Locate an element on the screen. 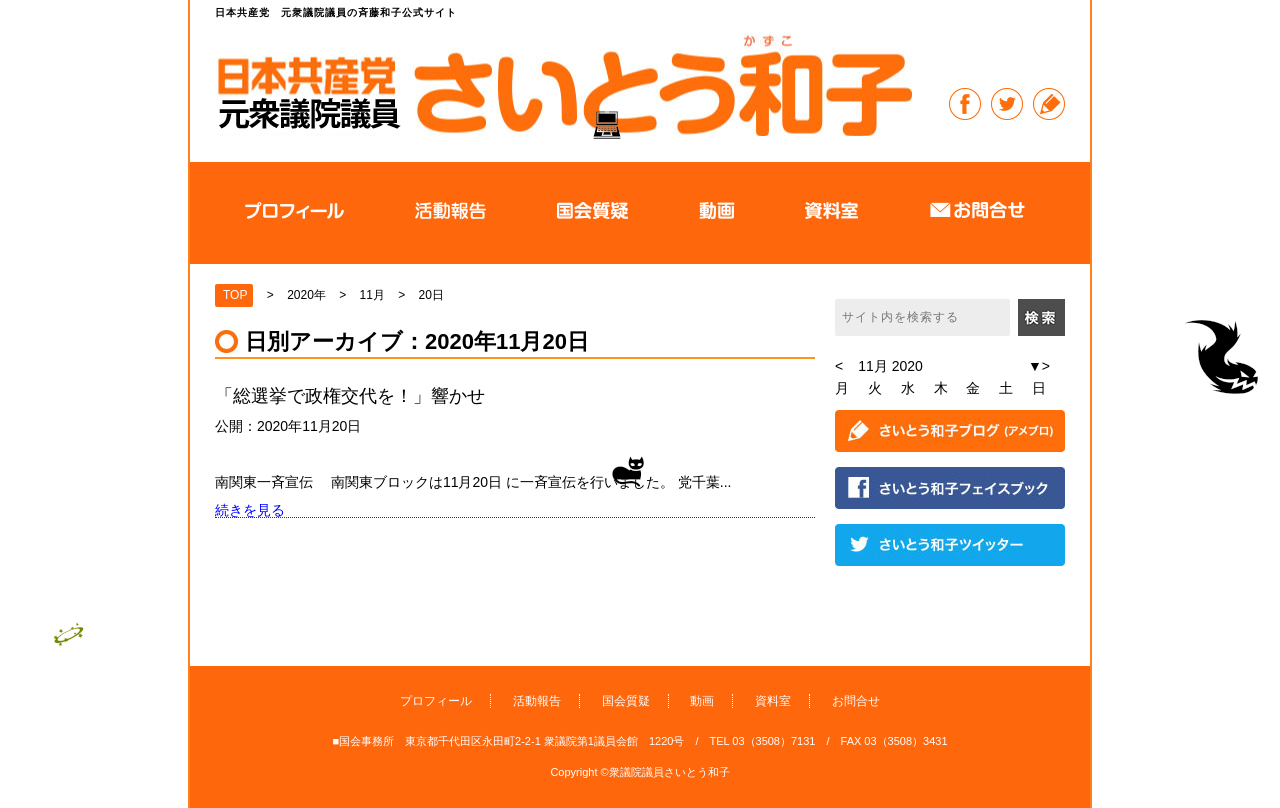 This screenshot has height=808, width=1280. select cat as your avatar or character is located at coordinates (628, 471).